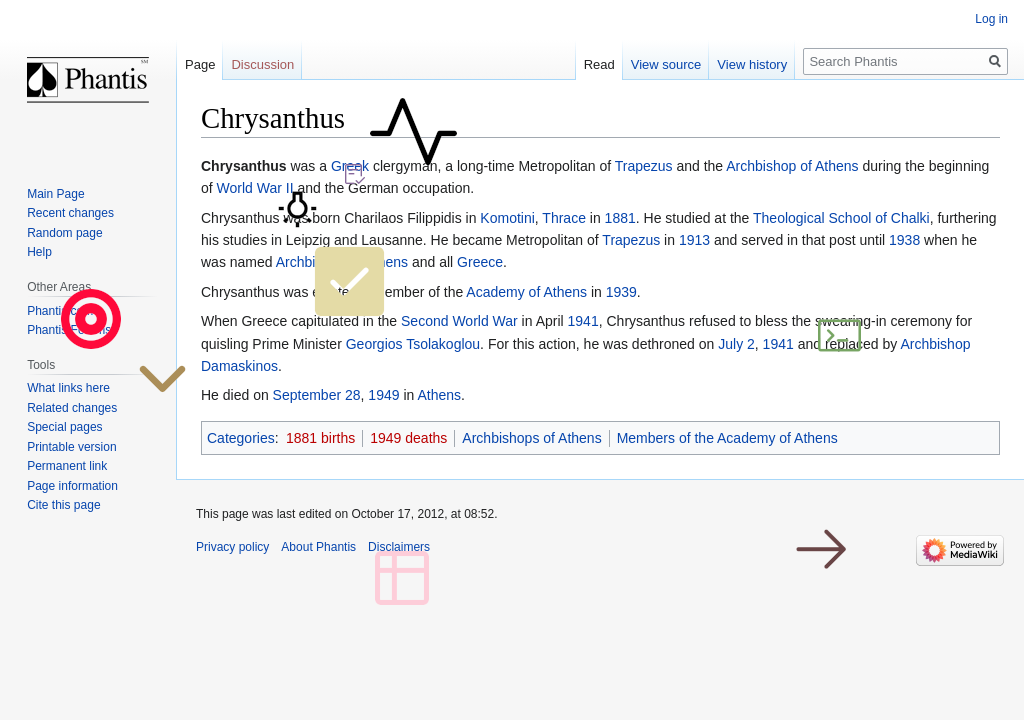  What do you see at coordinates (355, 174) in the screenshot?
I see `view or manage your task checklist` at bounding box center [355, 174].